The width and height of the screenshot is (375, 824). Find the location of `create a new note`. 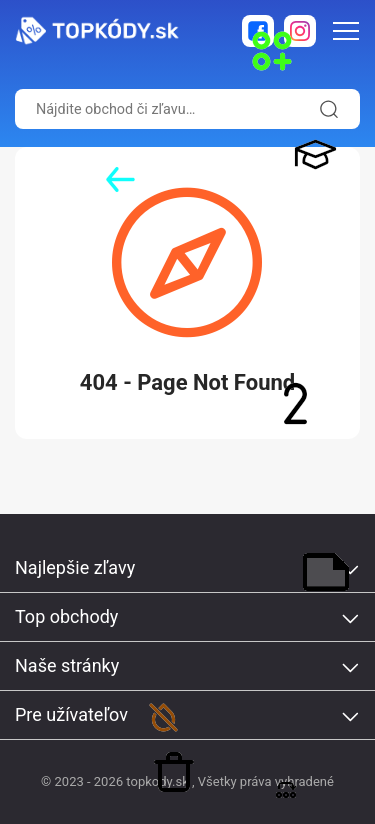

create a new note is located at coordinates (326, 572).